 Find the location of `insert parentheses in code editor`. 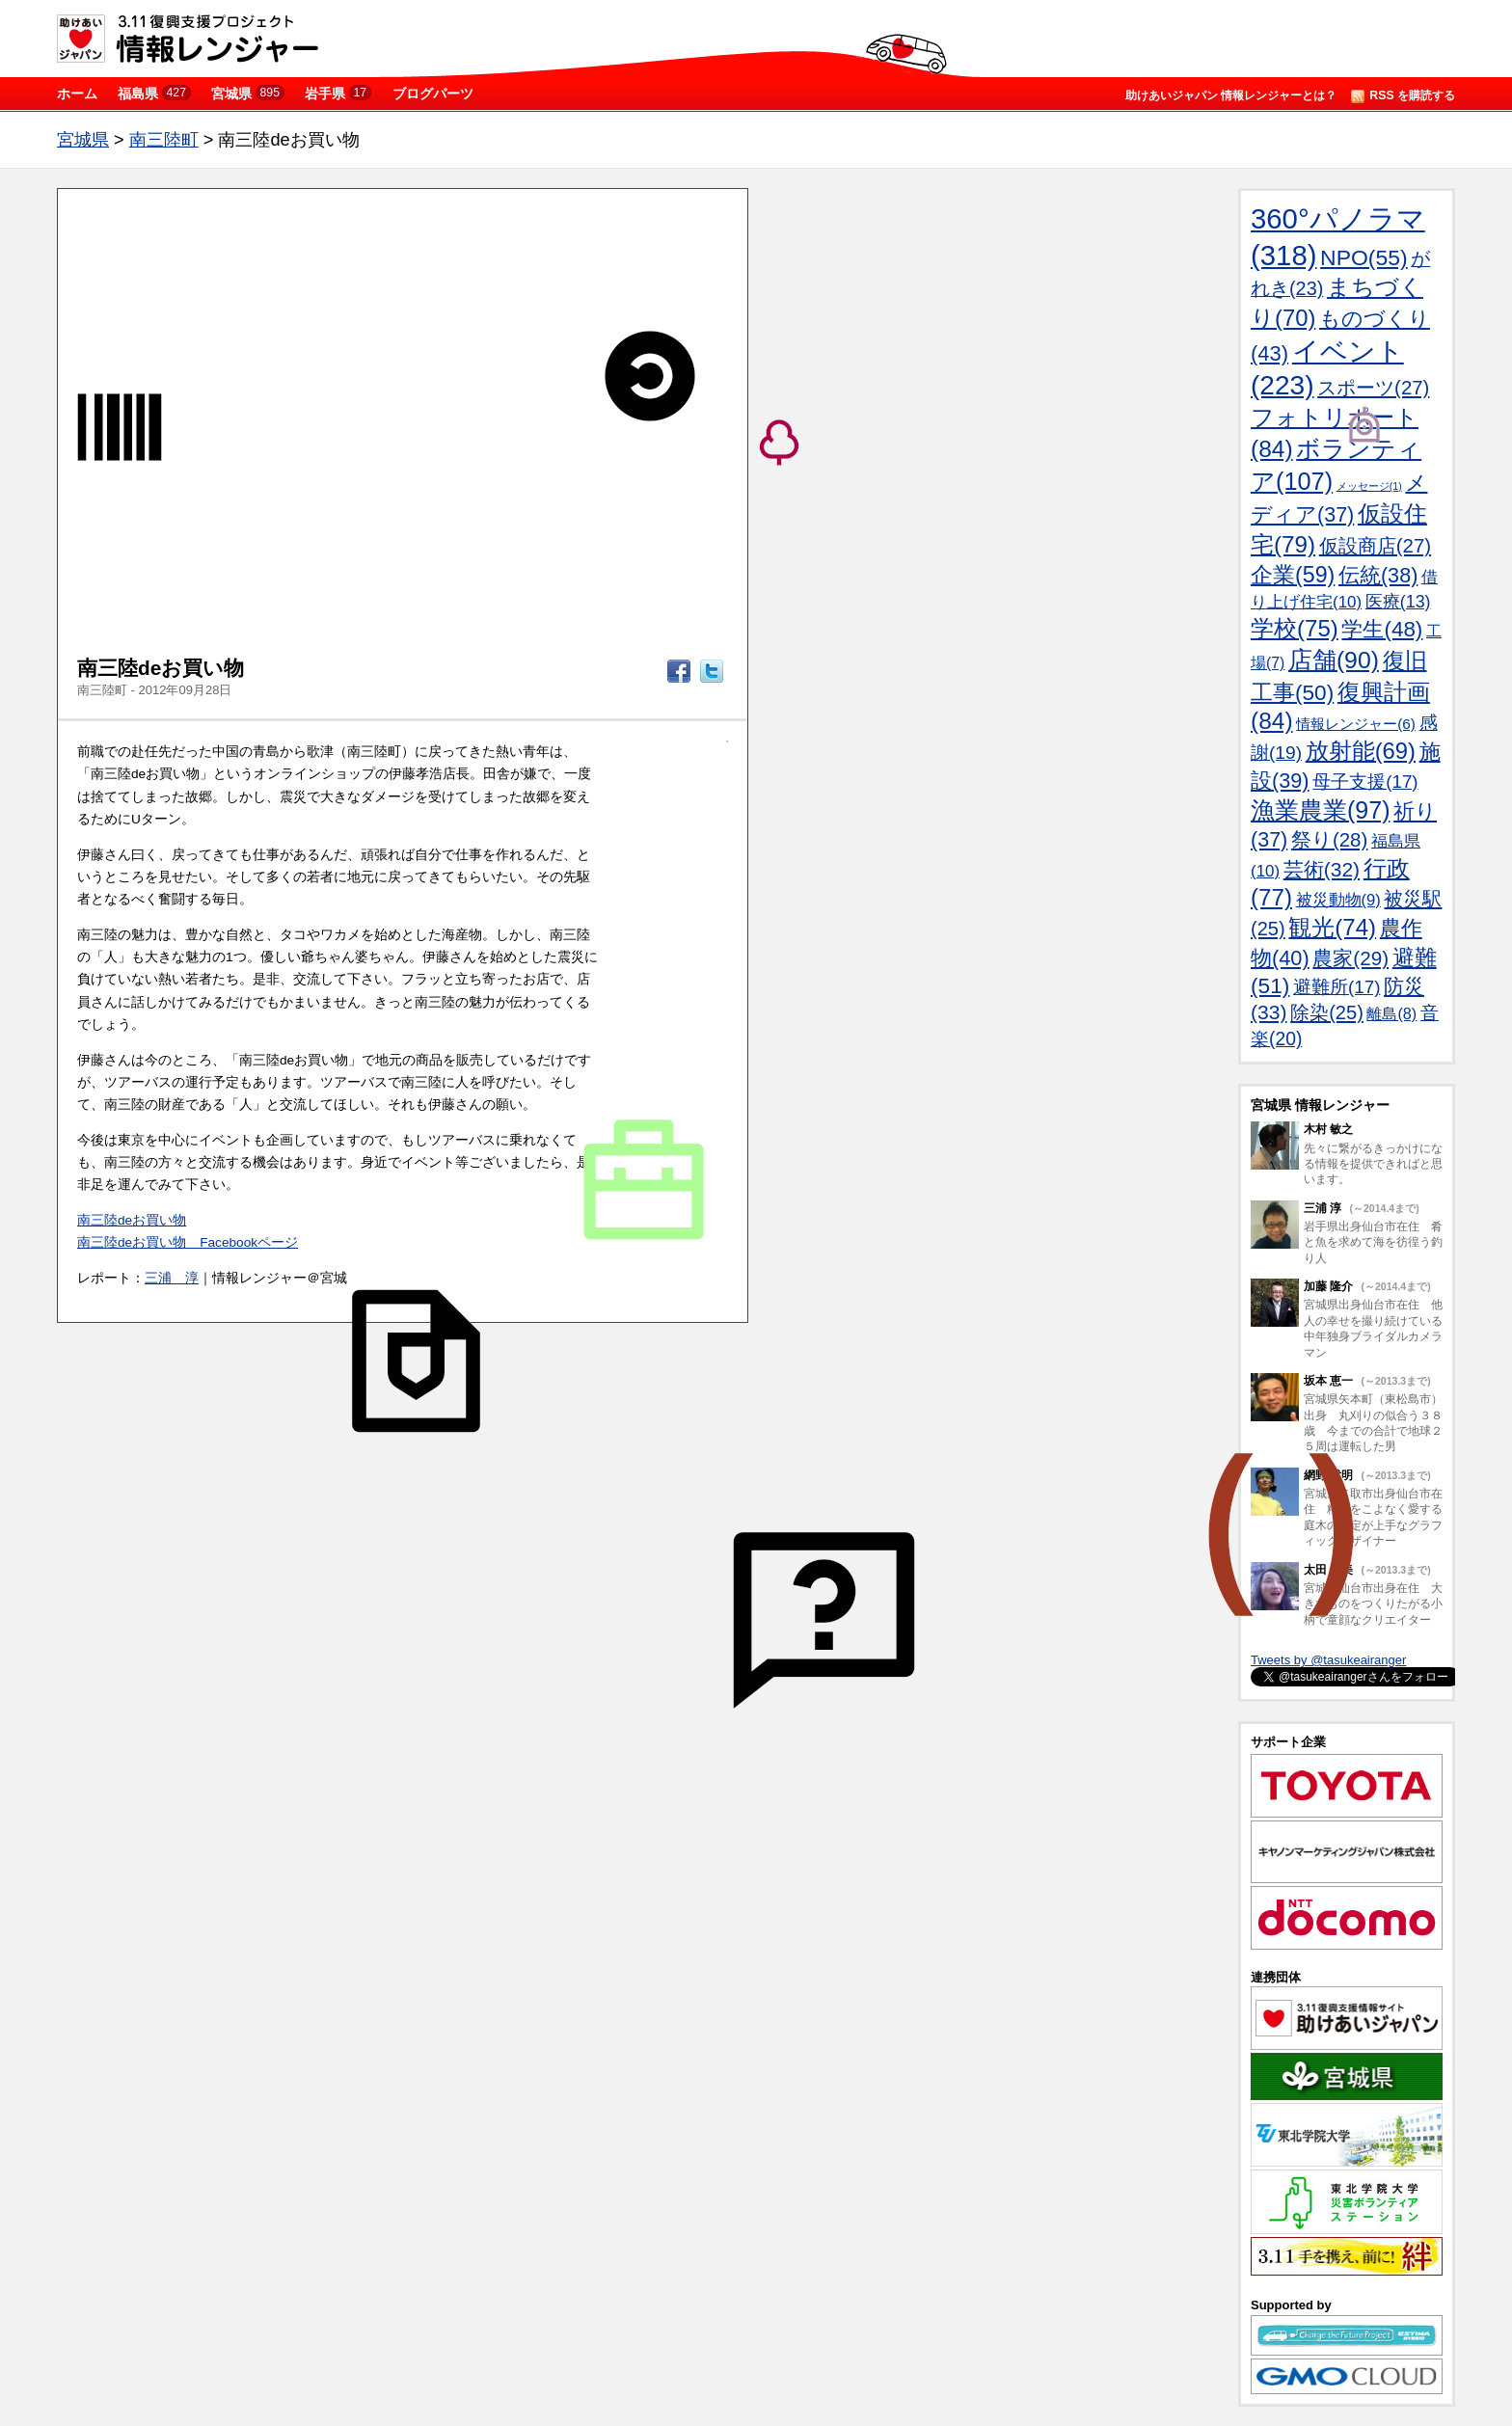

insert parentheses in code editor is located at coordinates (1281, 1534).